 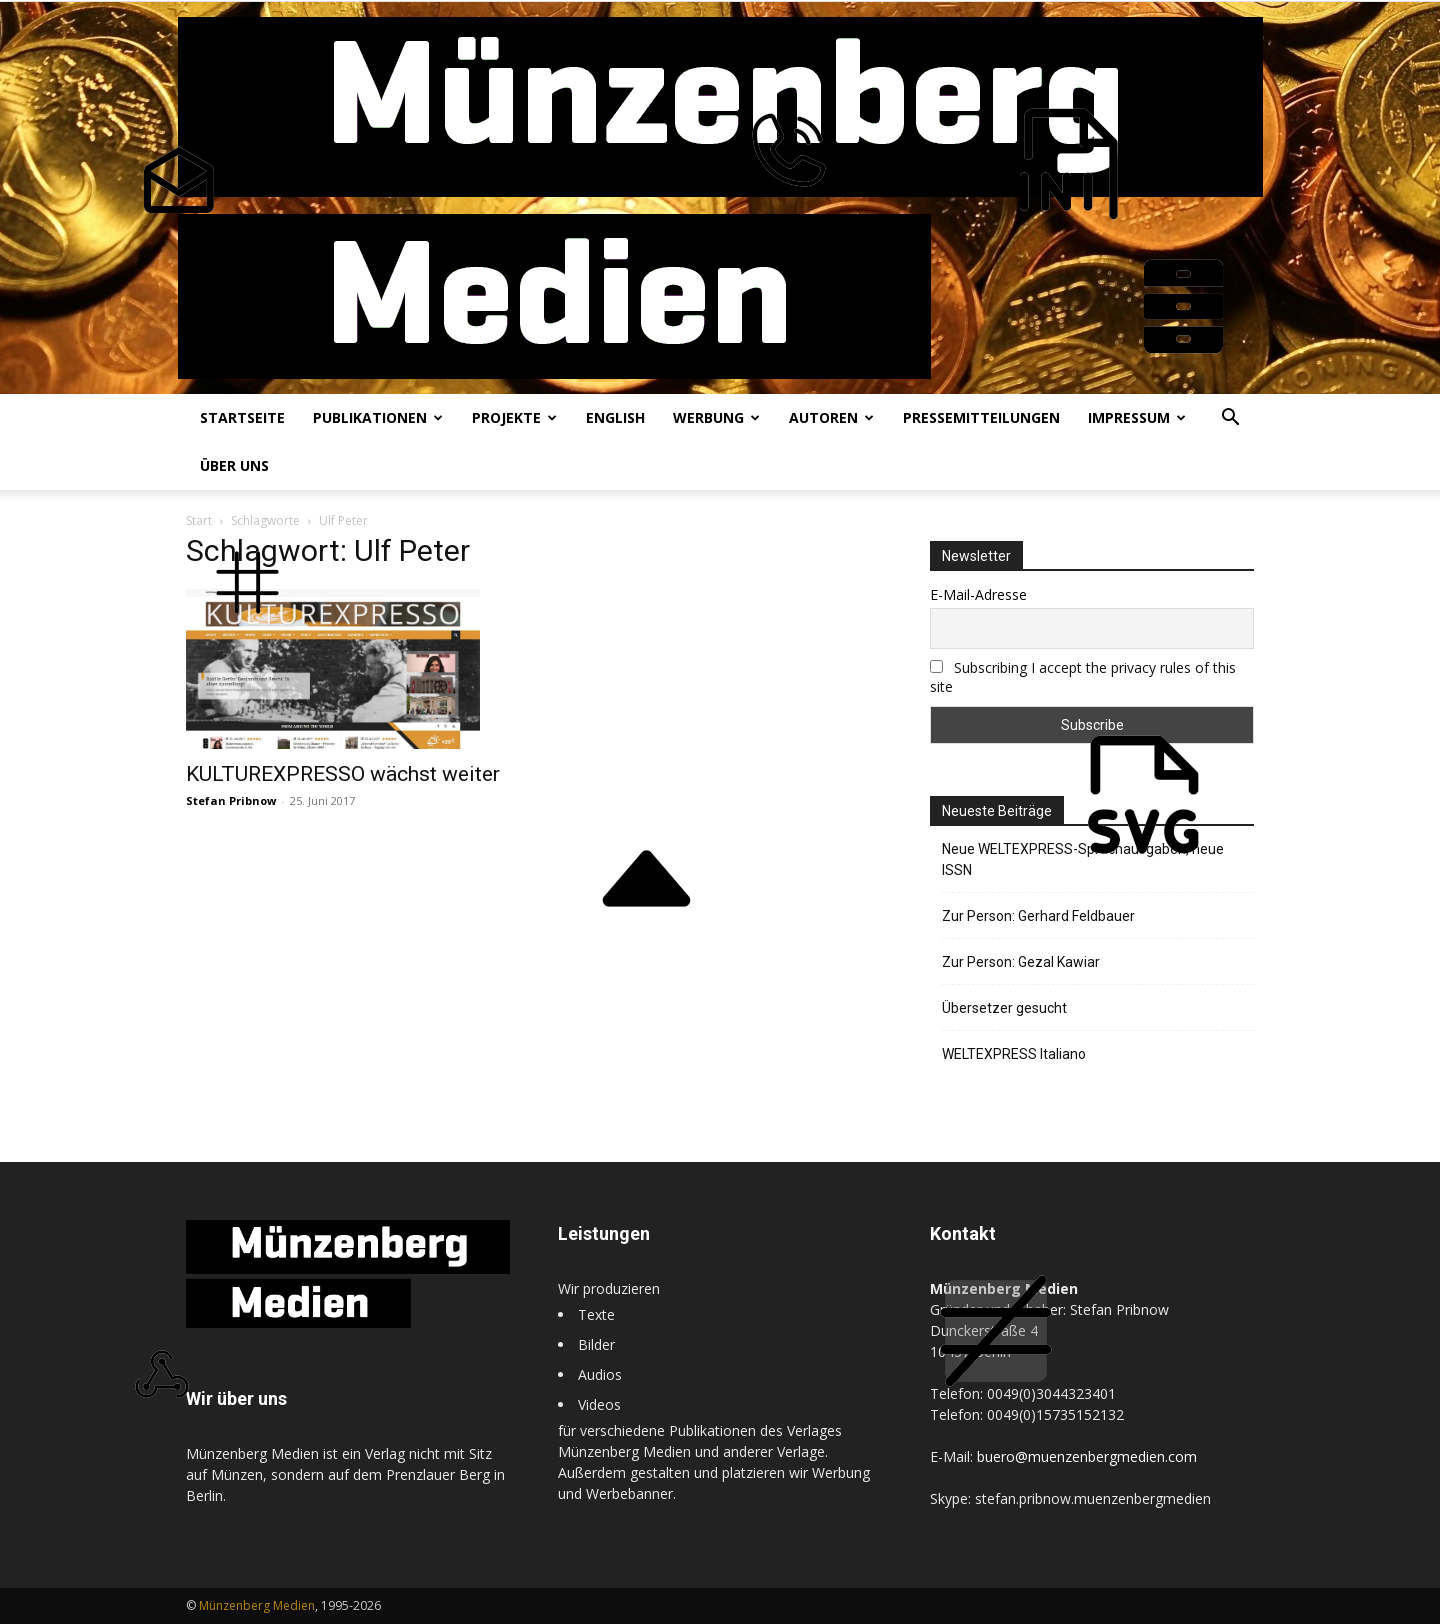 I want to click on browse furniture or home decor items, so click(x=1183, y=306).